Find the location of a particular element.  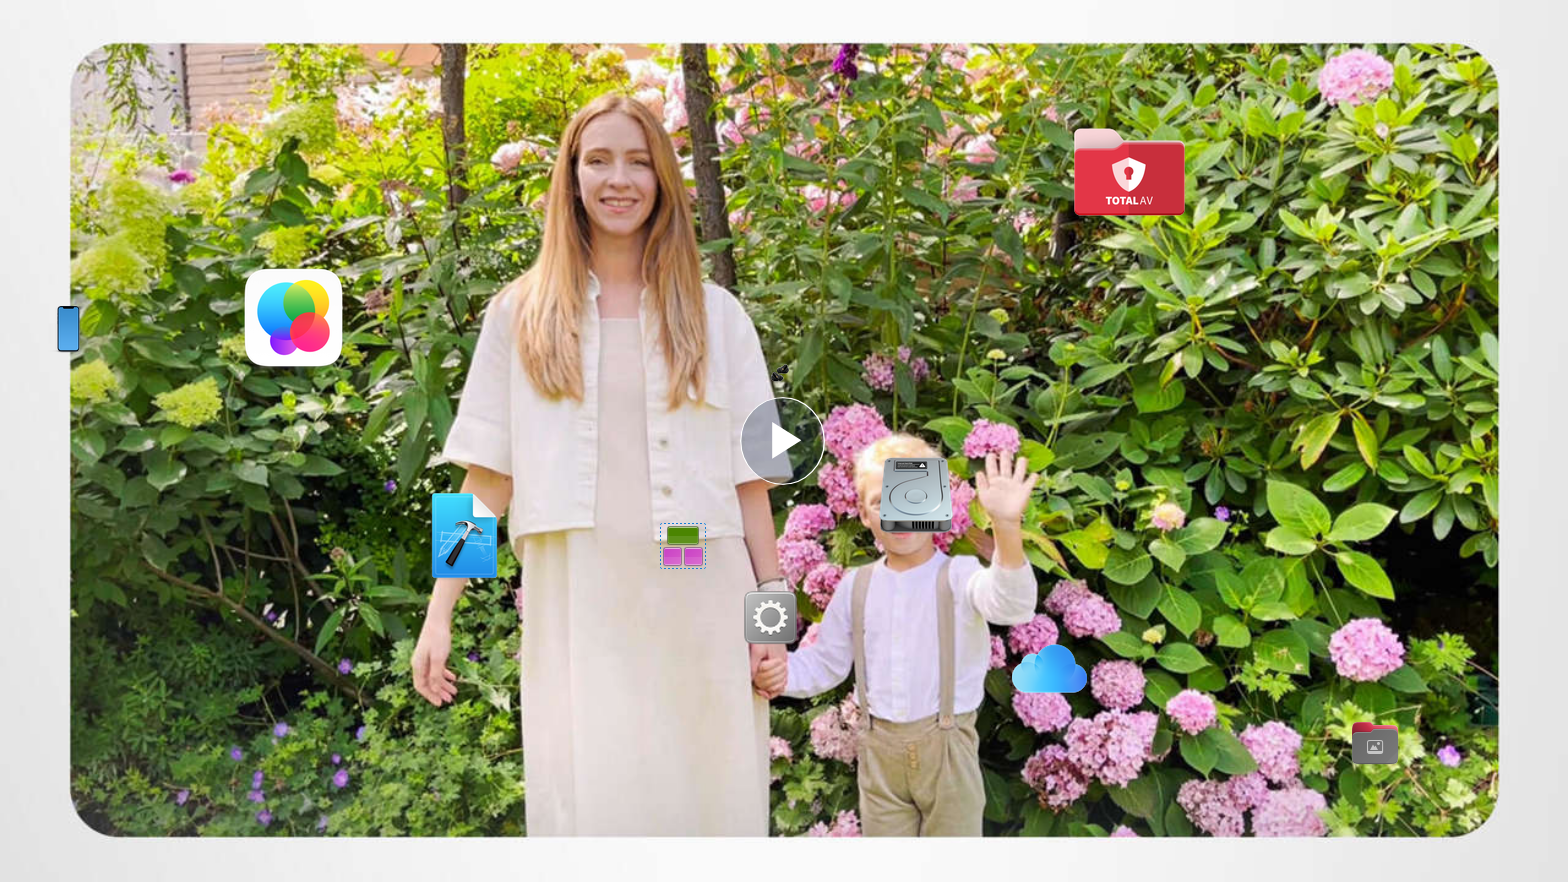

open Game Center to view achievements and leaderboards is located at coordinates (293, 317).